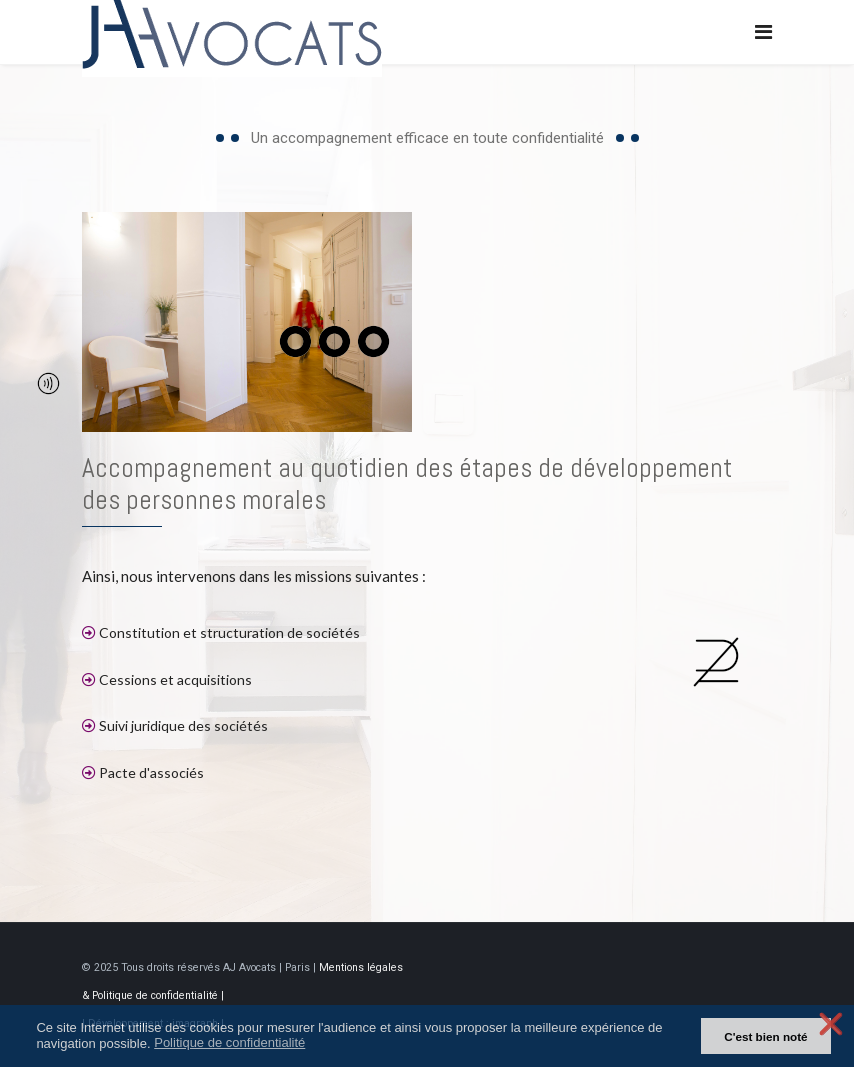  Describe the element at coordinates (334, 341) in the screenshot. I see `open more options menu` at that location.